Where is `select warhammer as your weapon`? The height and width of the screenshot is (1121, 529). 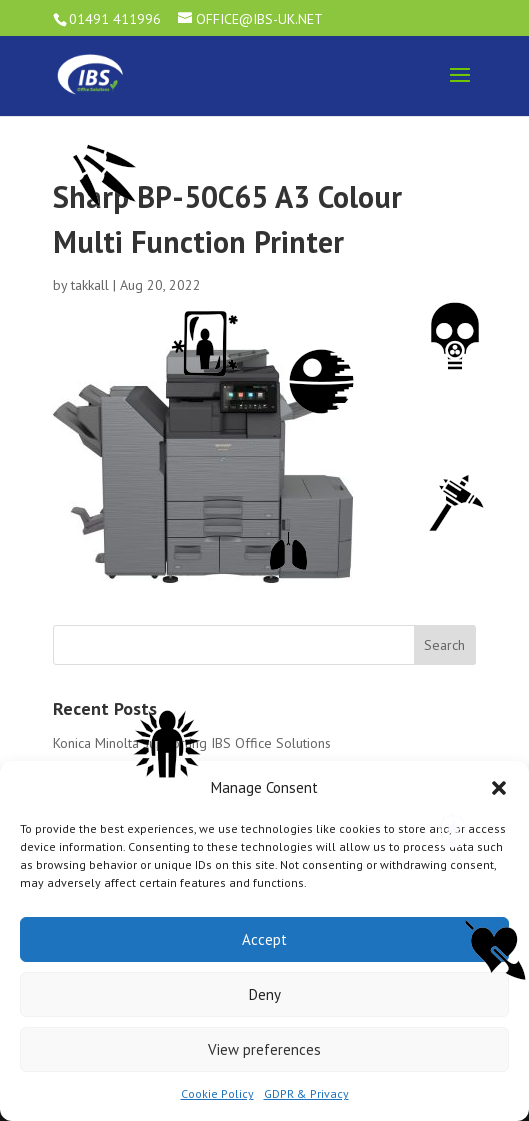 select warhammer as your weapon is located at coordinates (457, 502).